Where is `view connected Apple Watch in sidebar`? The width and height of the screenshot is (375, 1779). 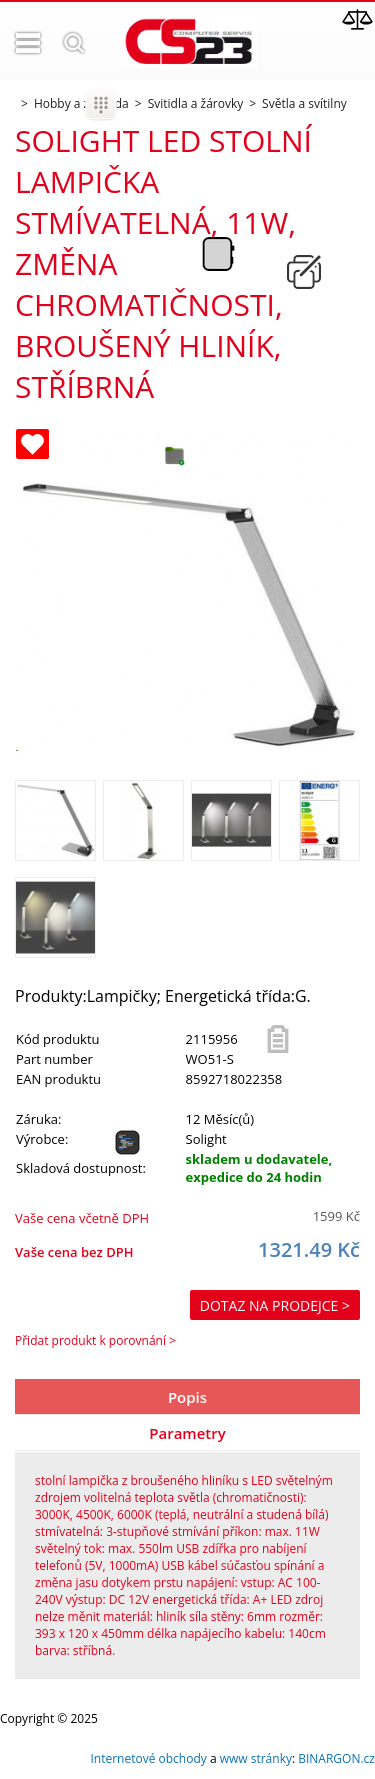
view connected Apple Watch in sidebar is located at coordinates (218, 254).